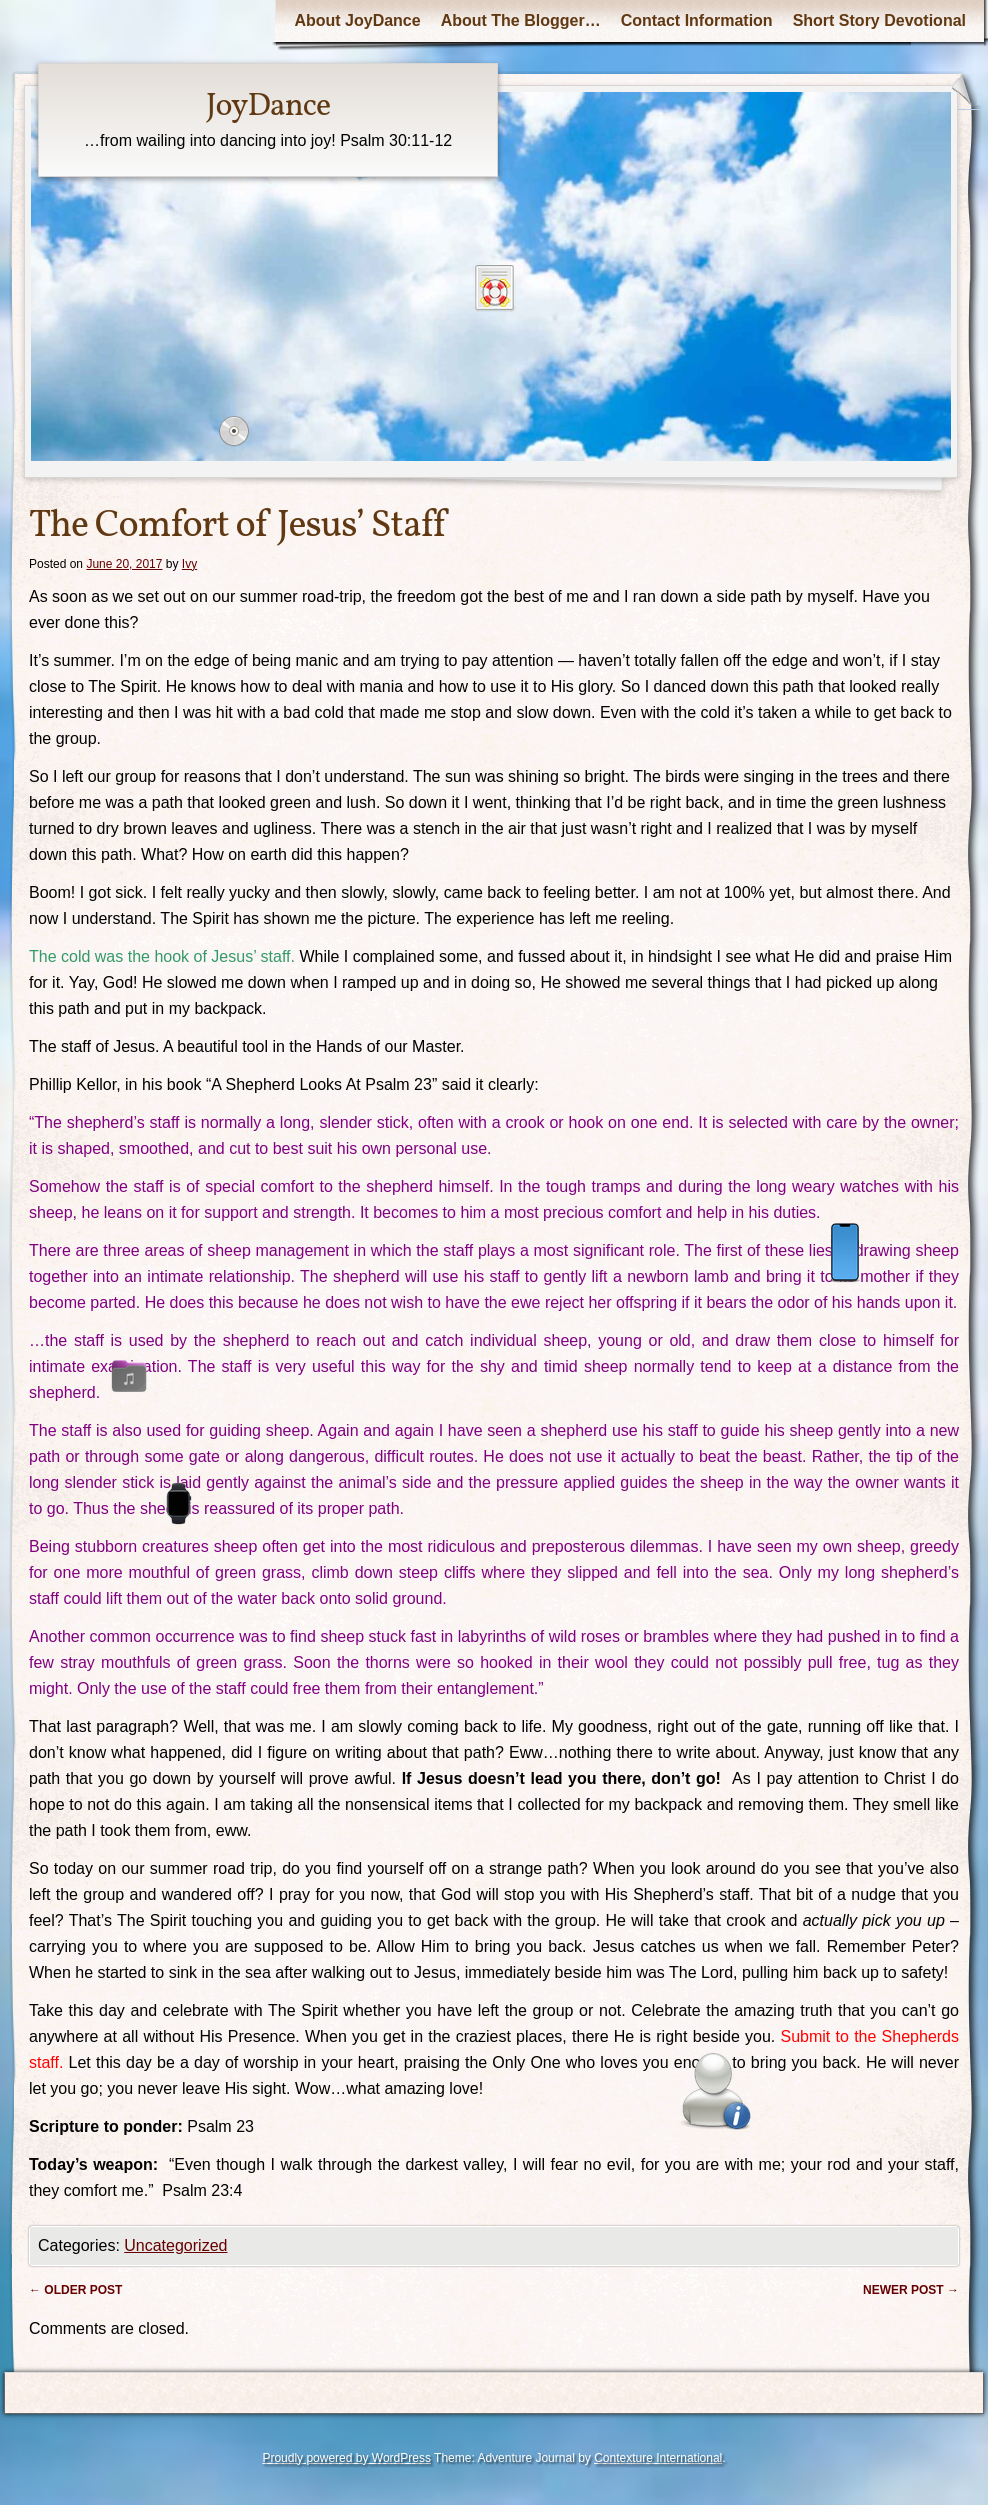 The width and height of the screenshot is (988, 2505). Describe the element at coordinates (714, 2092) in the screenshot. I see `view user profile information` at that location.